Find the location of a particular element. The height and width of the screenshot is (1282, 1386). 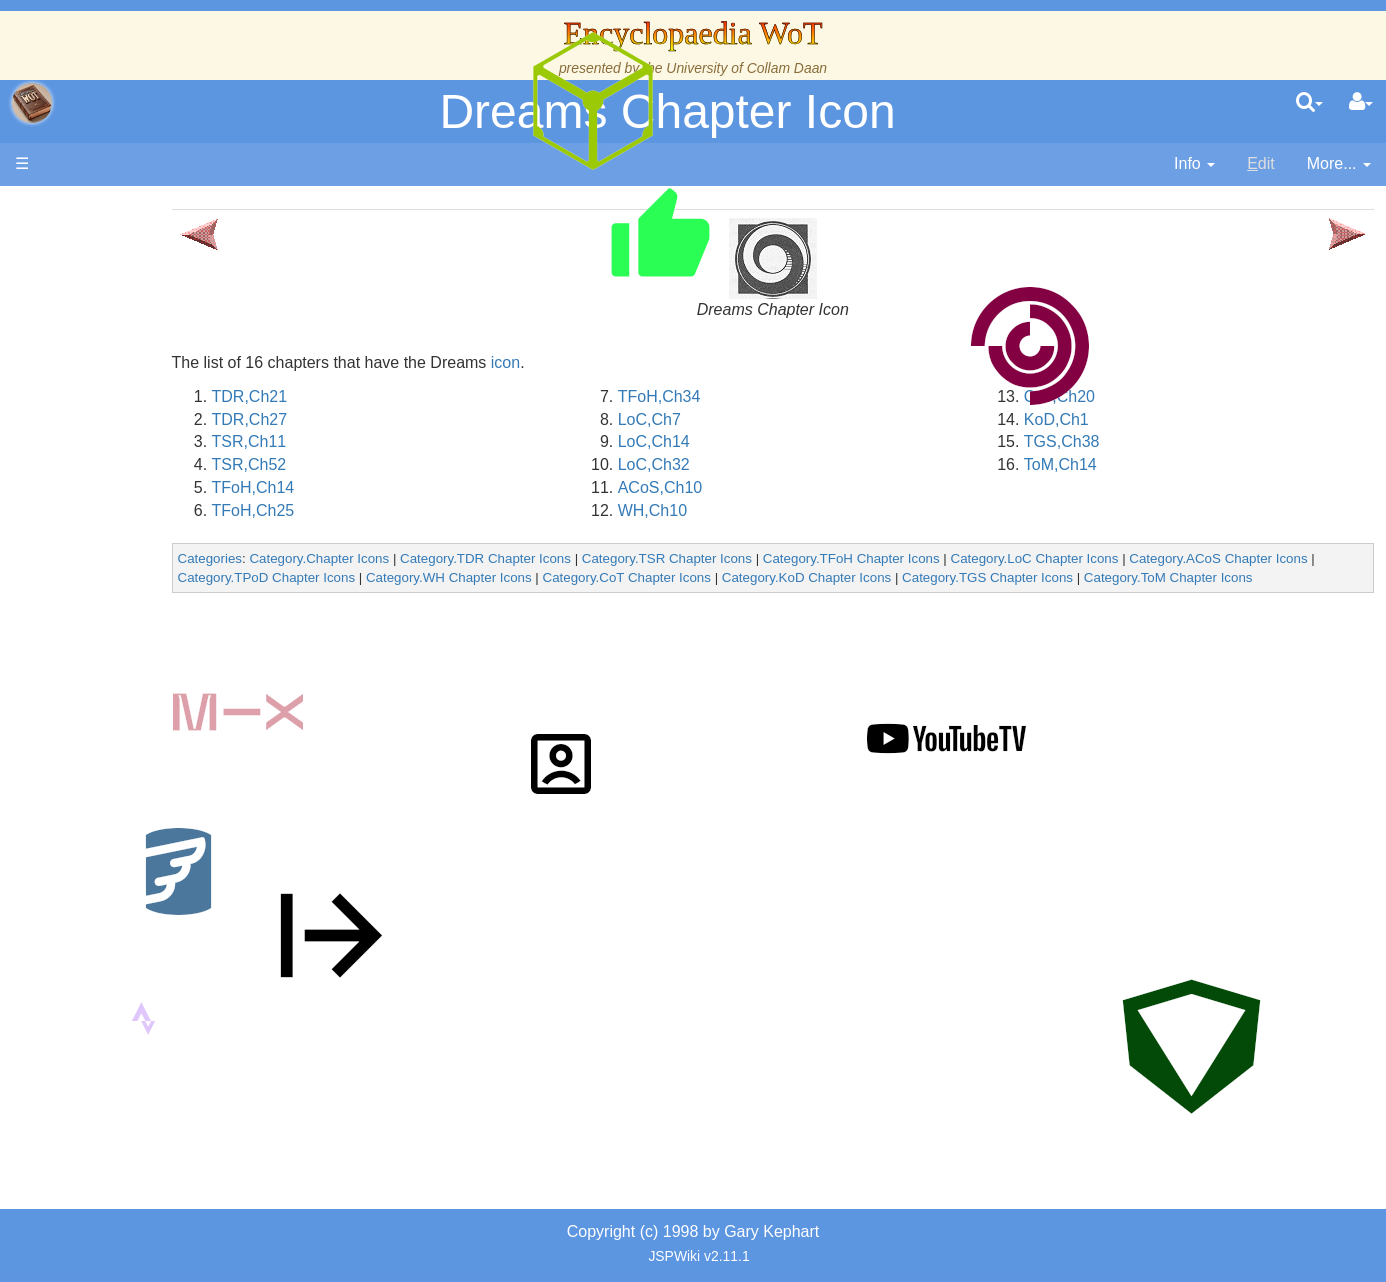

open the Strava app is located at coordinates (143, 1018).